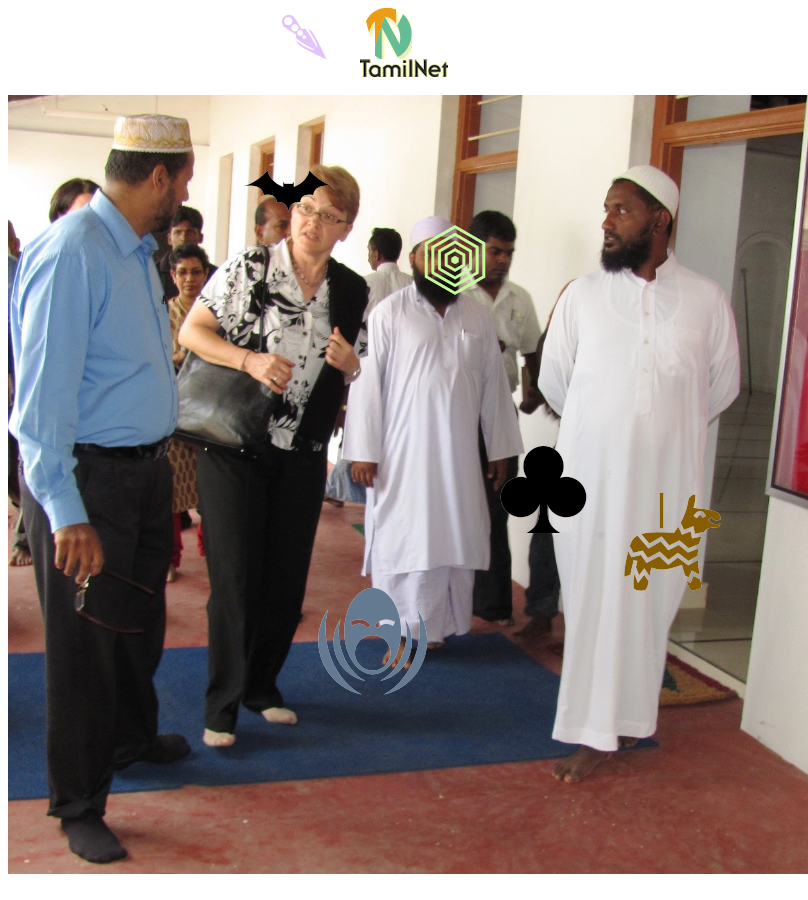  What do you see at coordinates (304, 37) in the screenshot?
I see `select throwing knife weapon` at bounding box center [304, 37].